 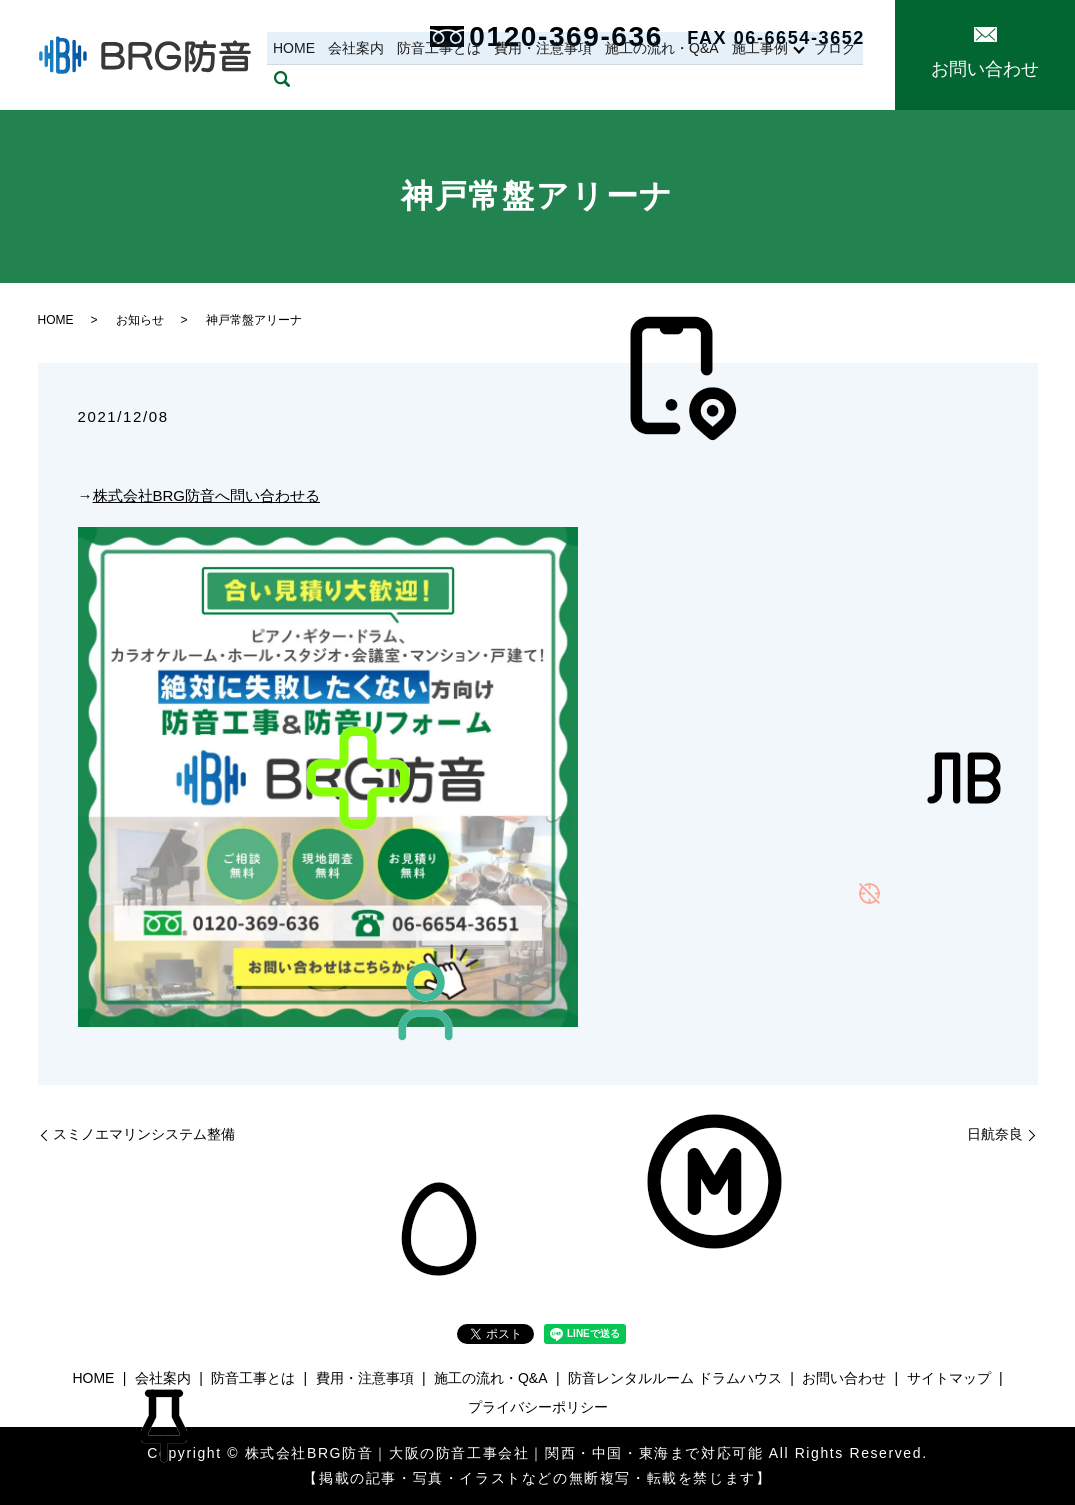 I want to click on indicates an egg or egg-related item, so click(x=439, y=1229).